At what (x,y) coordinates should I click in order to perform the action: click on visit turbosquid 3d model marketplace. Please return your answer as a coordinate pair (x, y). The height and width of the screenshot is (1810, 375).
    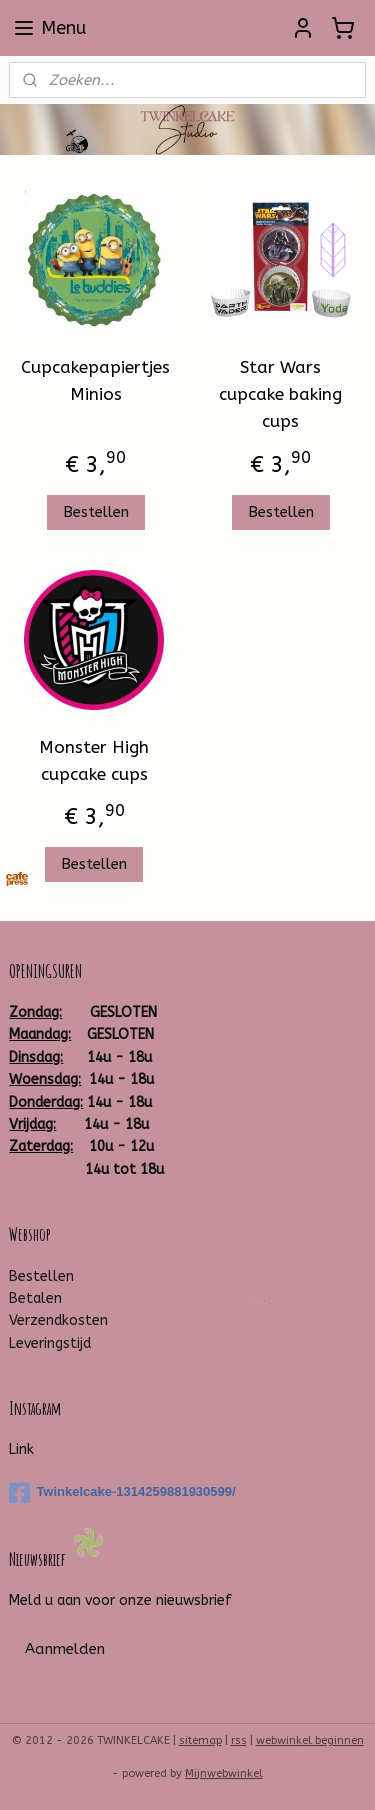
    Looking at the image, I should click on (88, 1542).